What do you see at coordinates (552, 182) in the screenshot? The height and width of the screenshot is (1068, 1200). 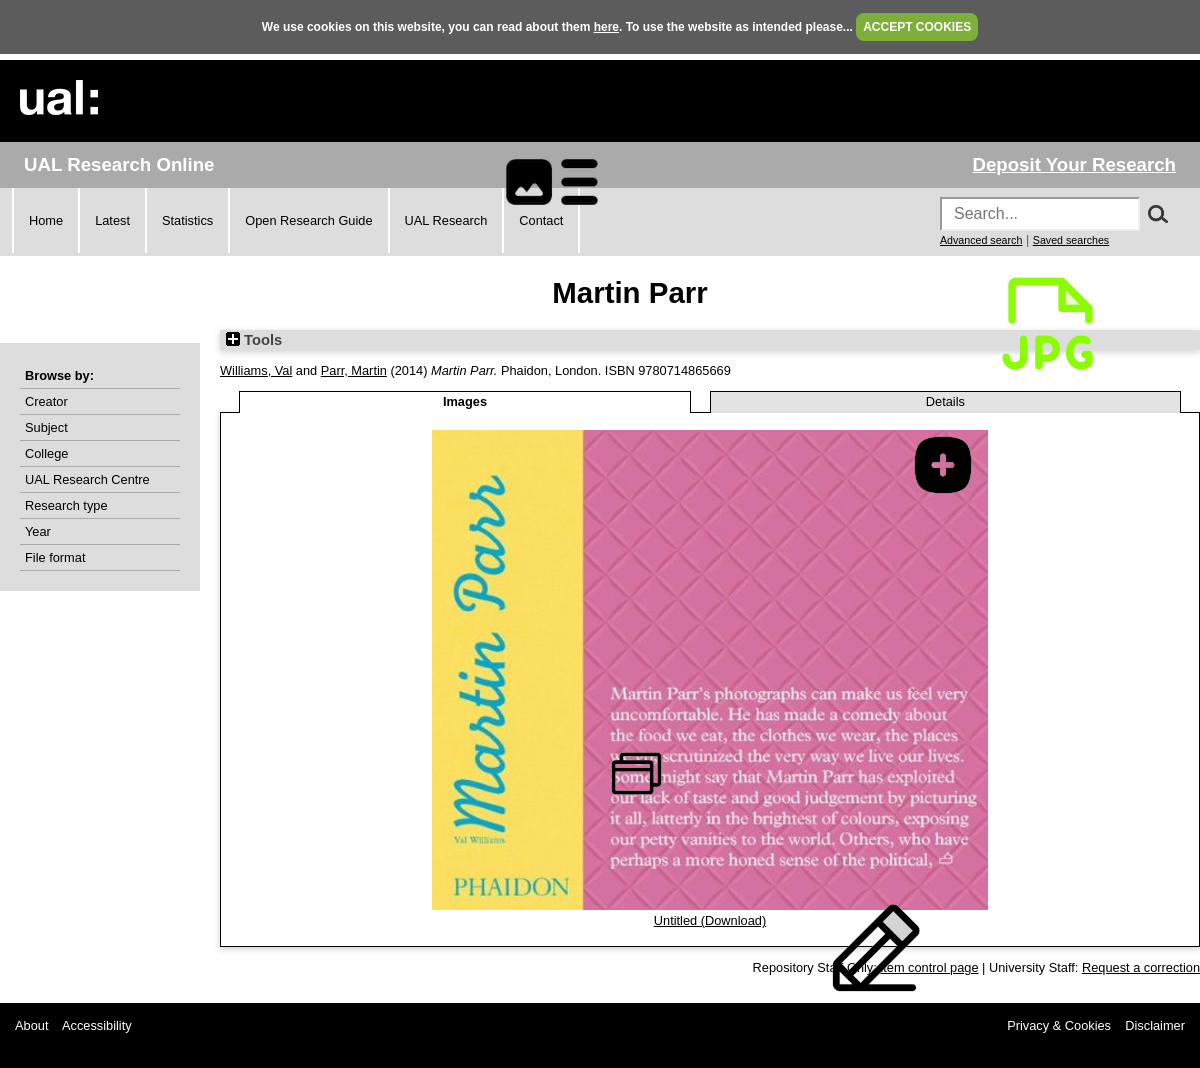 I see `view media with text description` at bounding box center [552, 182].